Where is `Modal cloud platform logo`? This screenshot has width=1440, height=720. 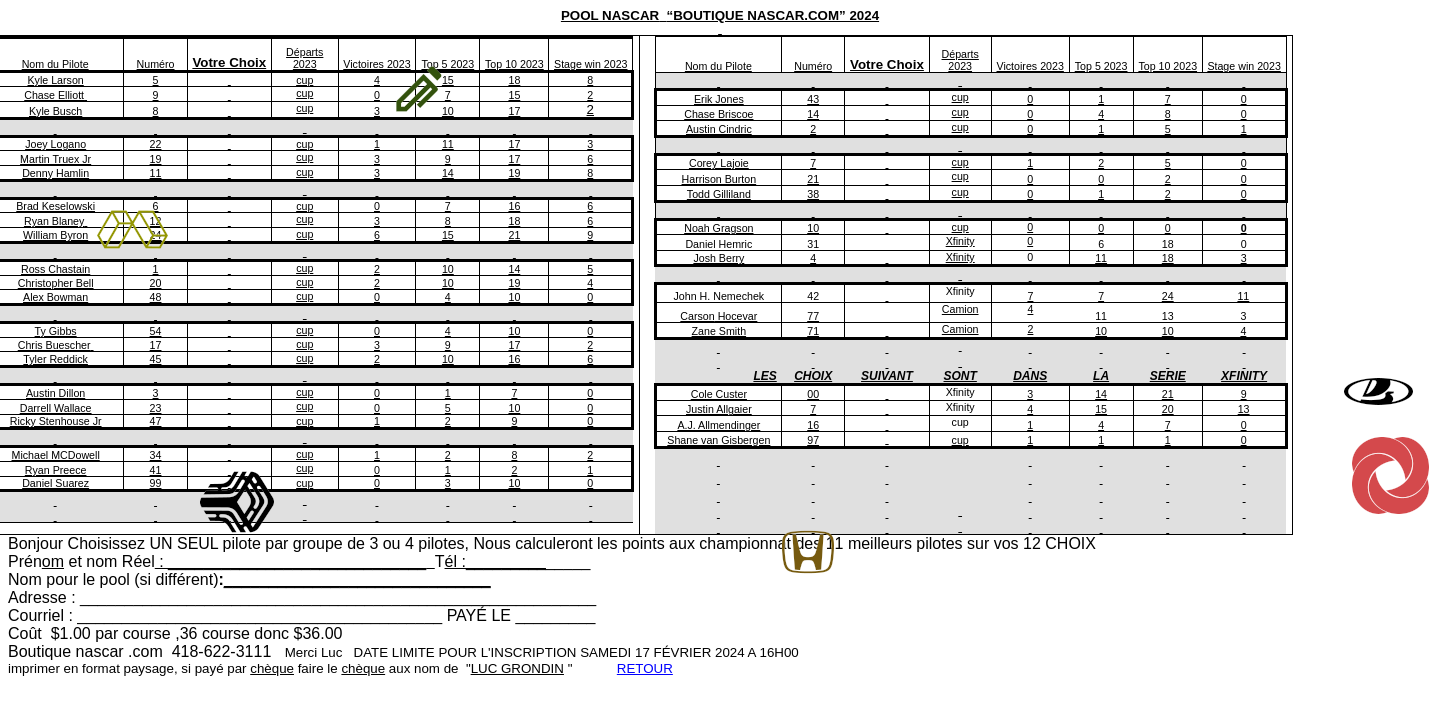 Modal cloud platform logo is located at coordinates (132, 229).